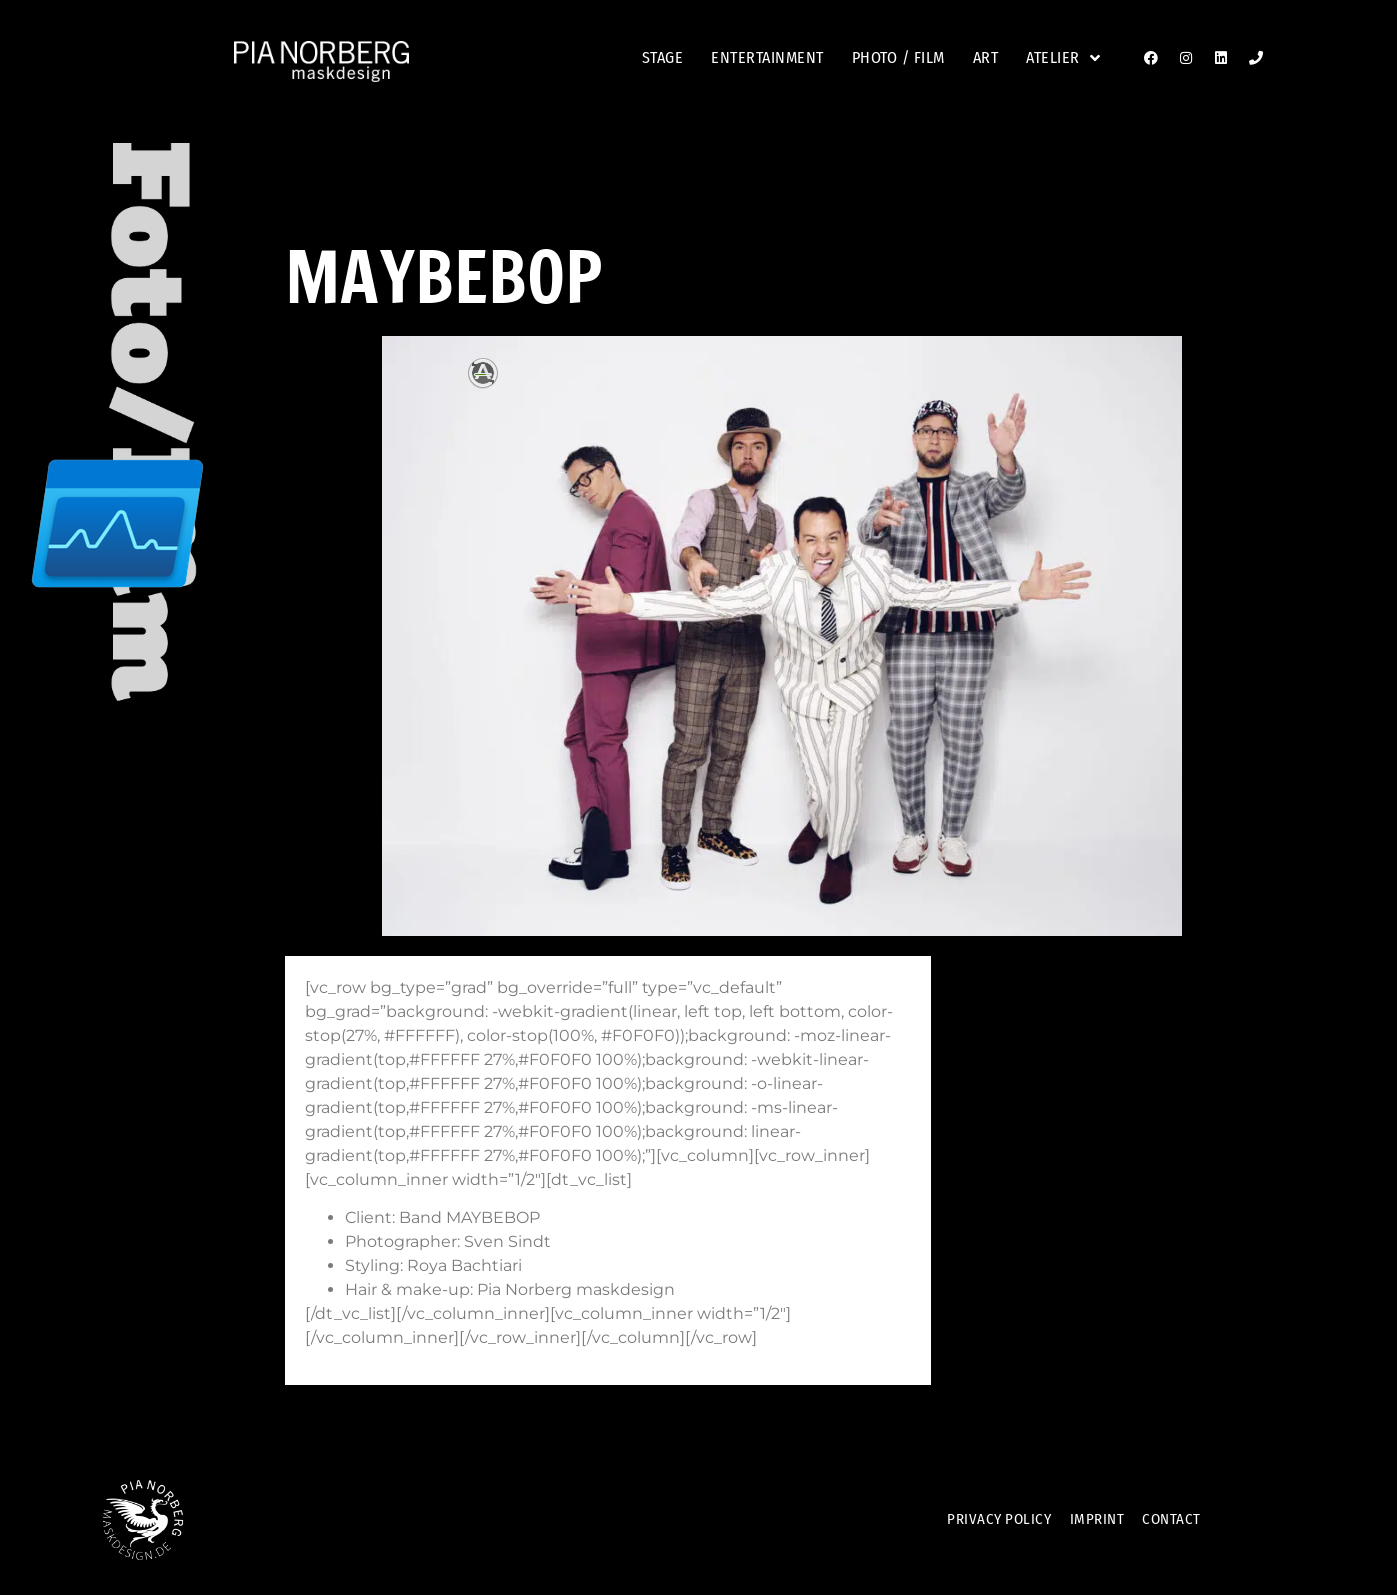  Describe the element at coordinates (483, 373) in the screenshot. I see `open the software update manager` at that location.